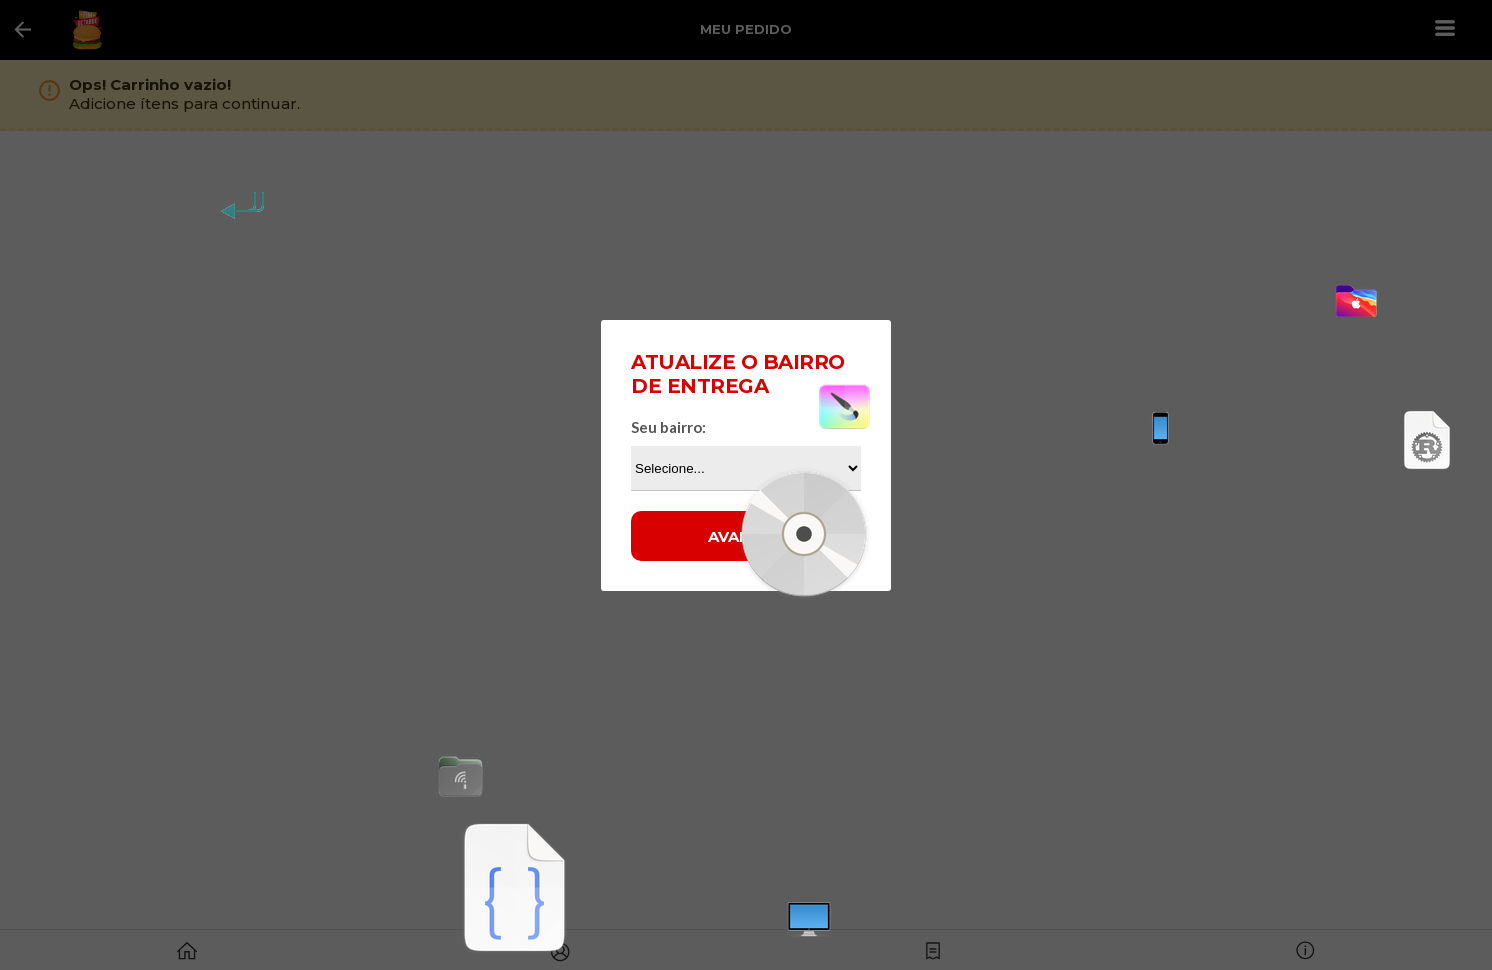 The image size is (1492, 970). What do you see at coordinates (460, 776) in the screenshot?
I see `open insync cloud sync folder` at bounding box center [460, 776].